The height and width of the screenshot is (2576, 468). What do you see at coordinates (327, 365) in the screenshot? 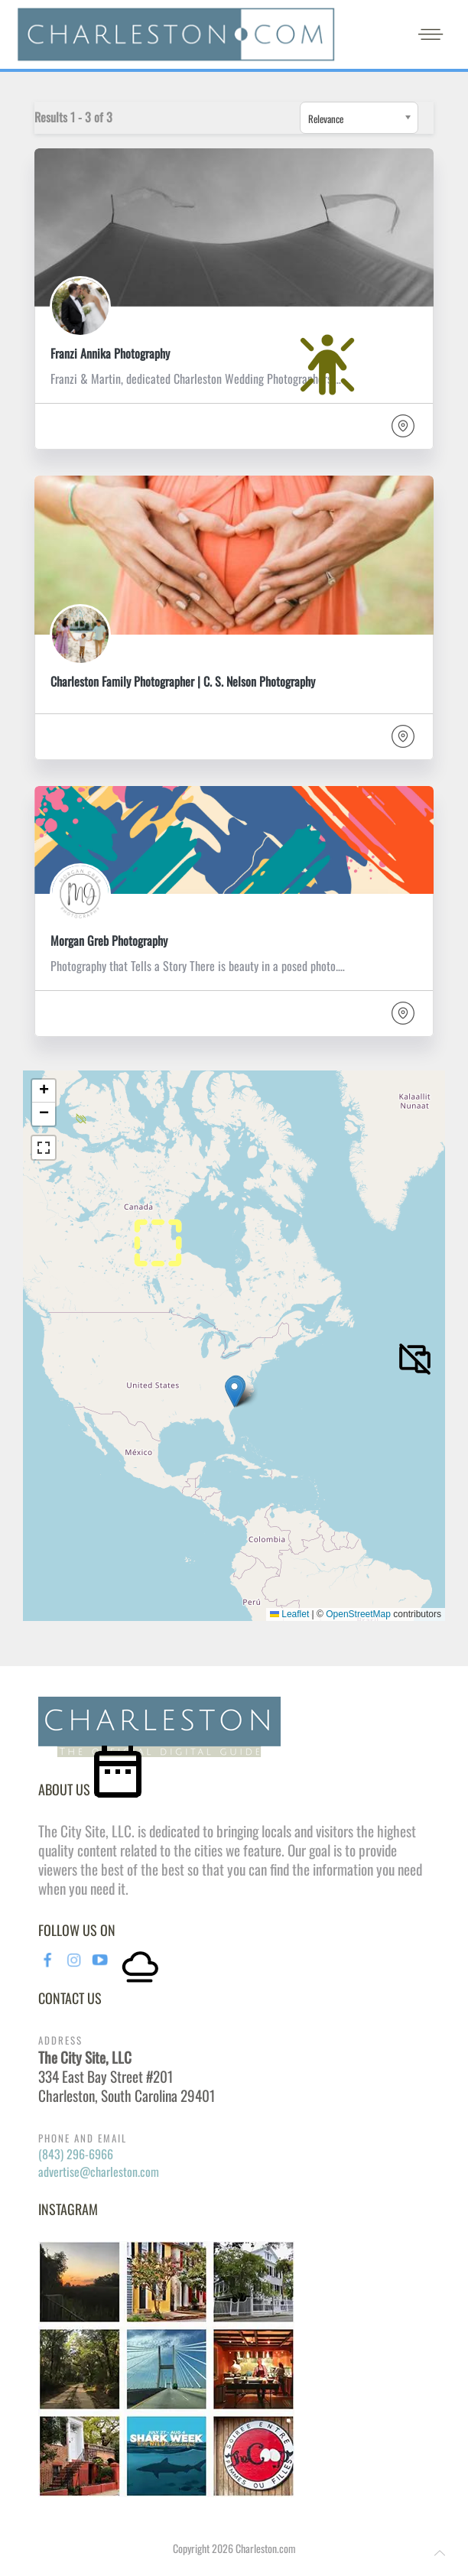
I see `view user presence or active status` at bounding box center [327, 365].